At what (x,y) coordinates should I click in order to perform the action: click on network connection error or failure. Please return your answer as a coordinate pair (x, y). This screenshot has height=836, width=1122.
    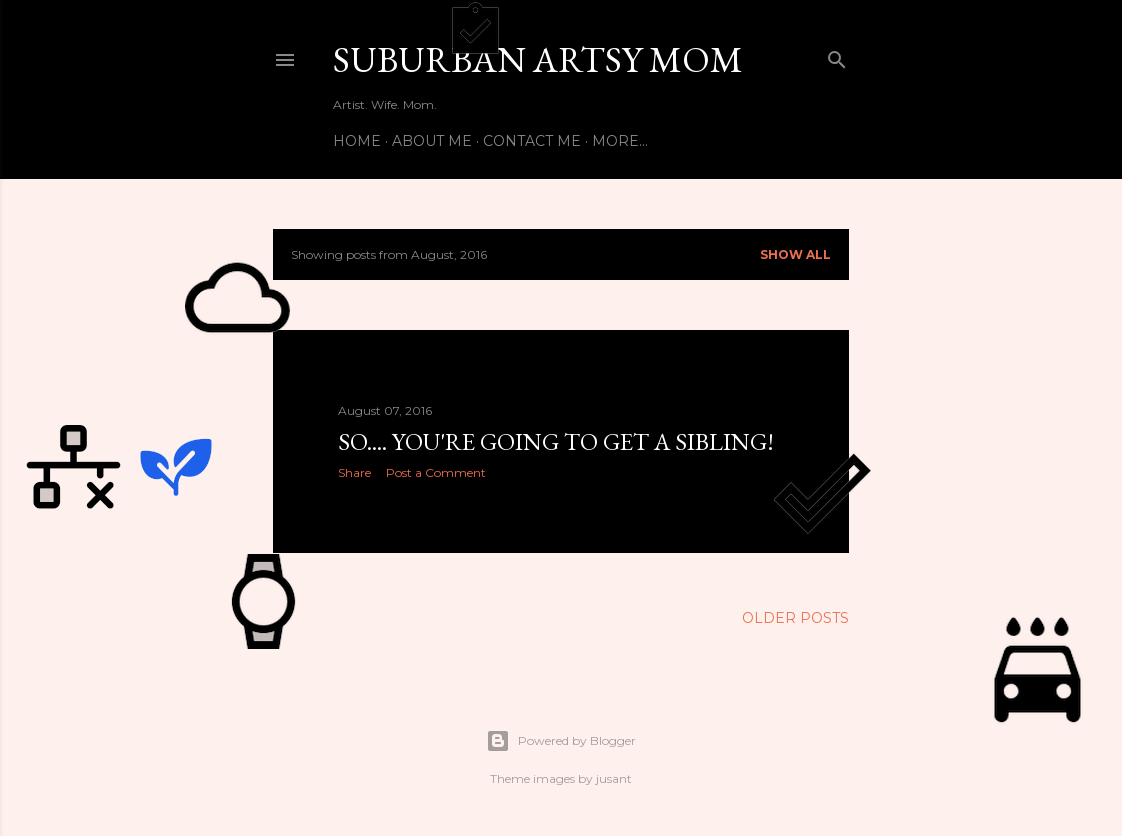
    Looking at the image, I should click on (73, 468).